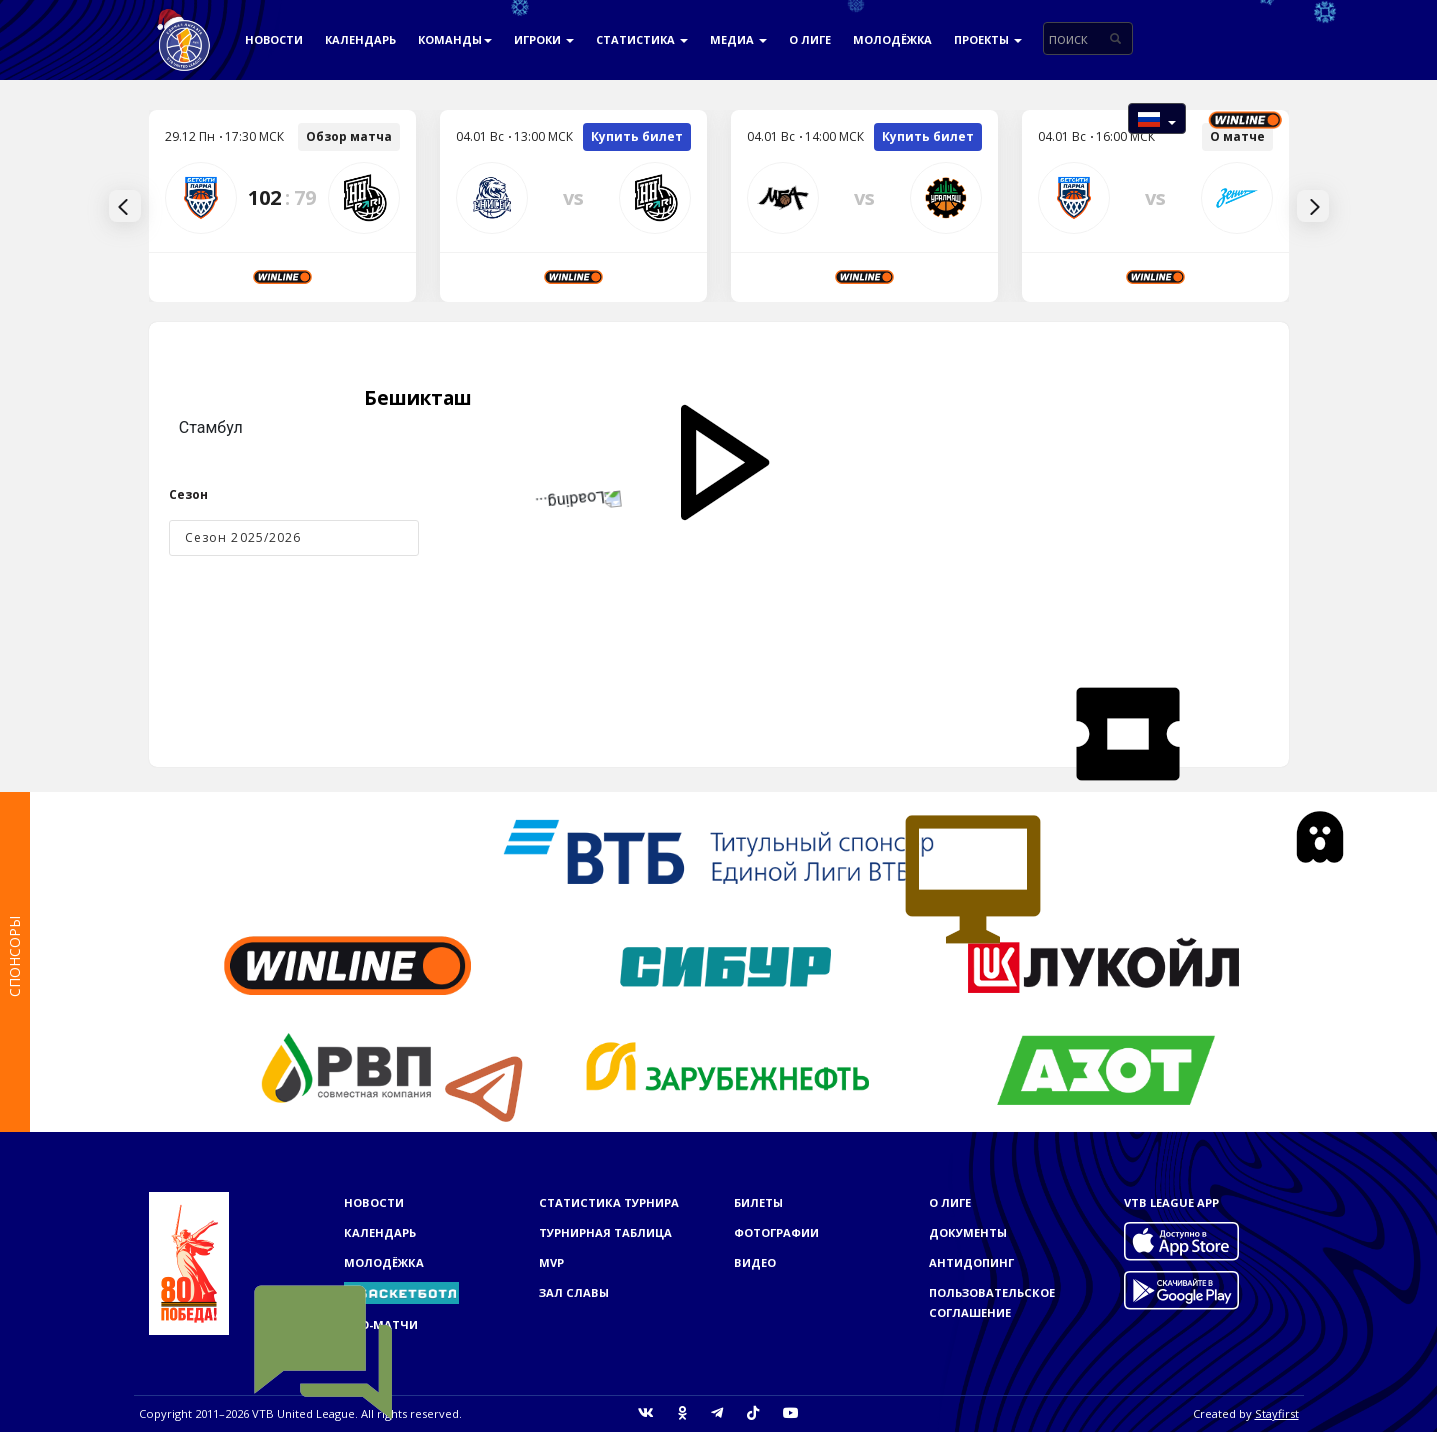 The image size is (1437, 1432). What do you see at coordinates (489, 1085) in the screenshot?
I see `open telegram messaging app` at bounding box center [489, 1085].